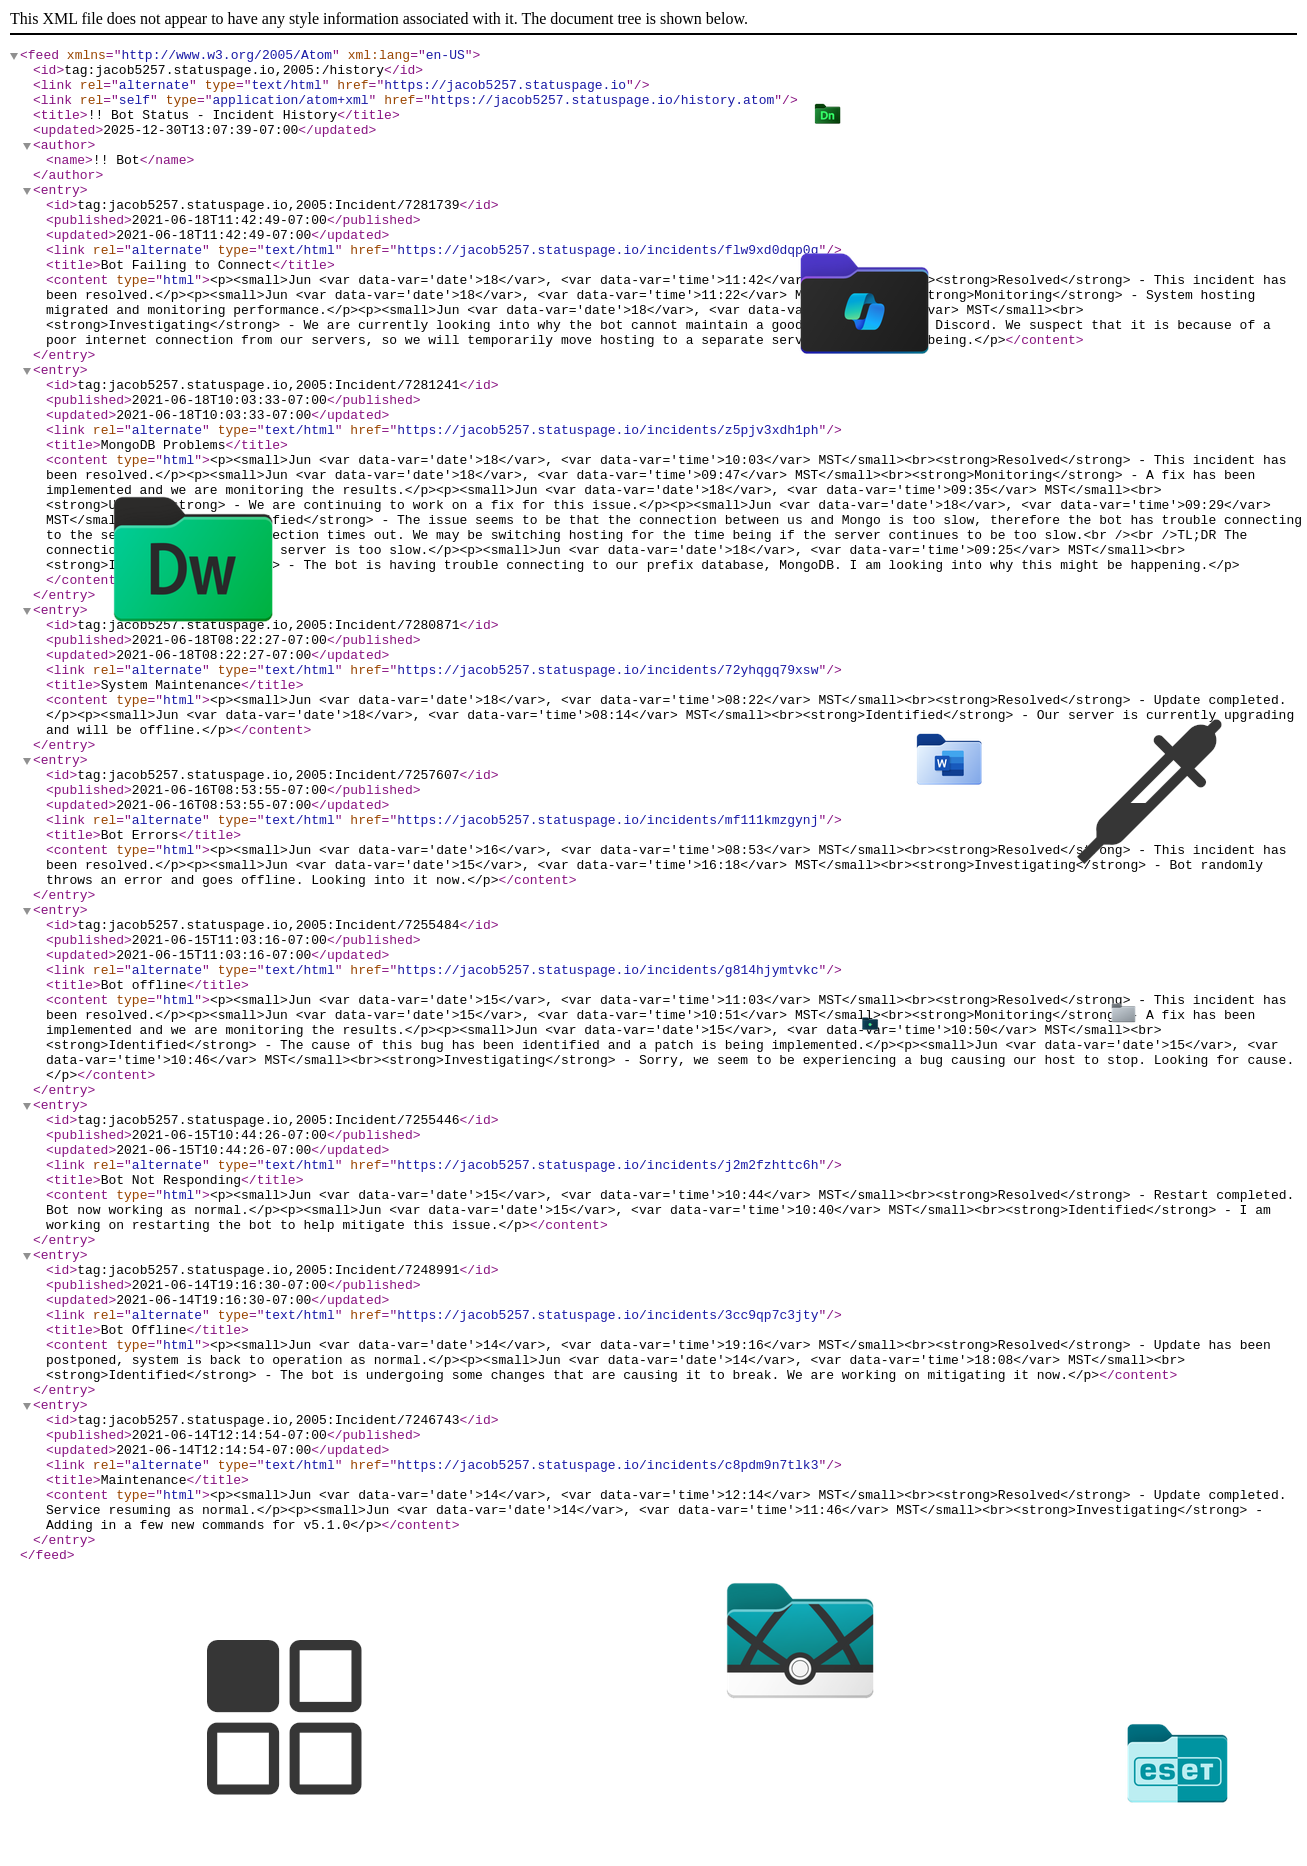 This screenshot has width=1307, height=1866. Describe the element at coordinates (870, 1024) in the screenshot. I see `open android 11 system folder` at that location.